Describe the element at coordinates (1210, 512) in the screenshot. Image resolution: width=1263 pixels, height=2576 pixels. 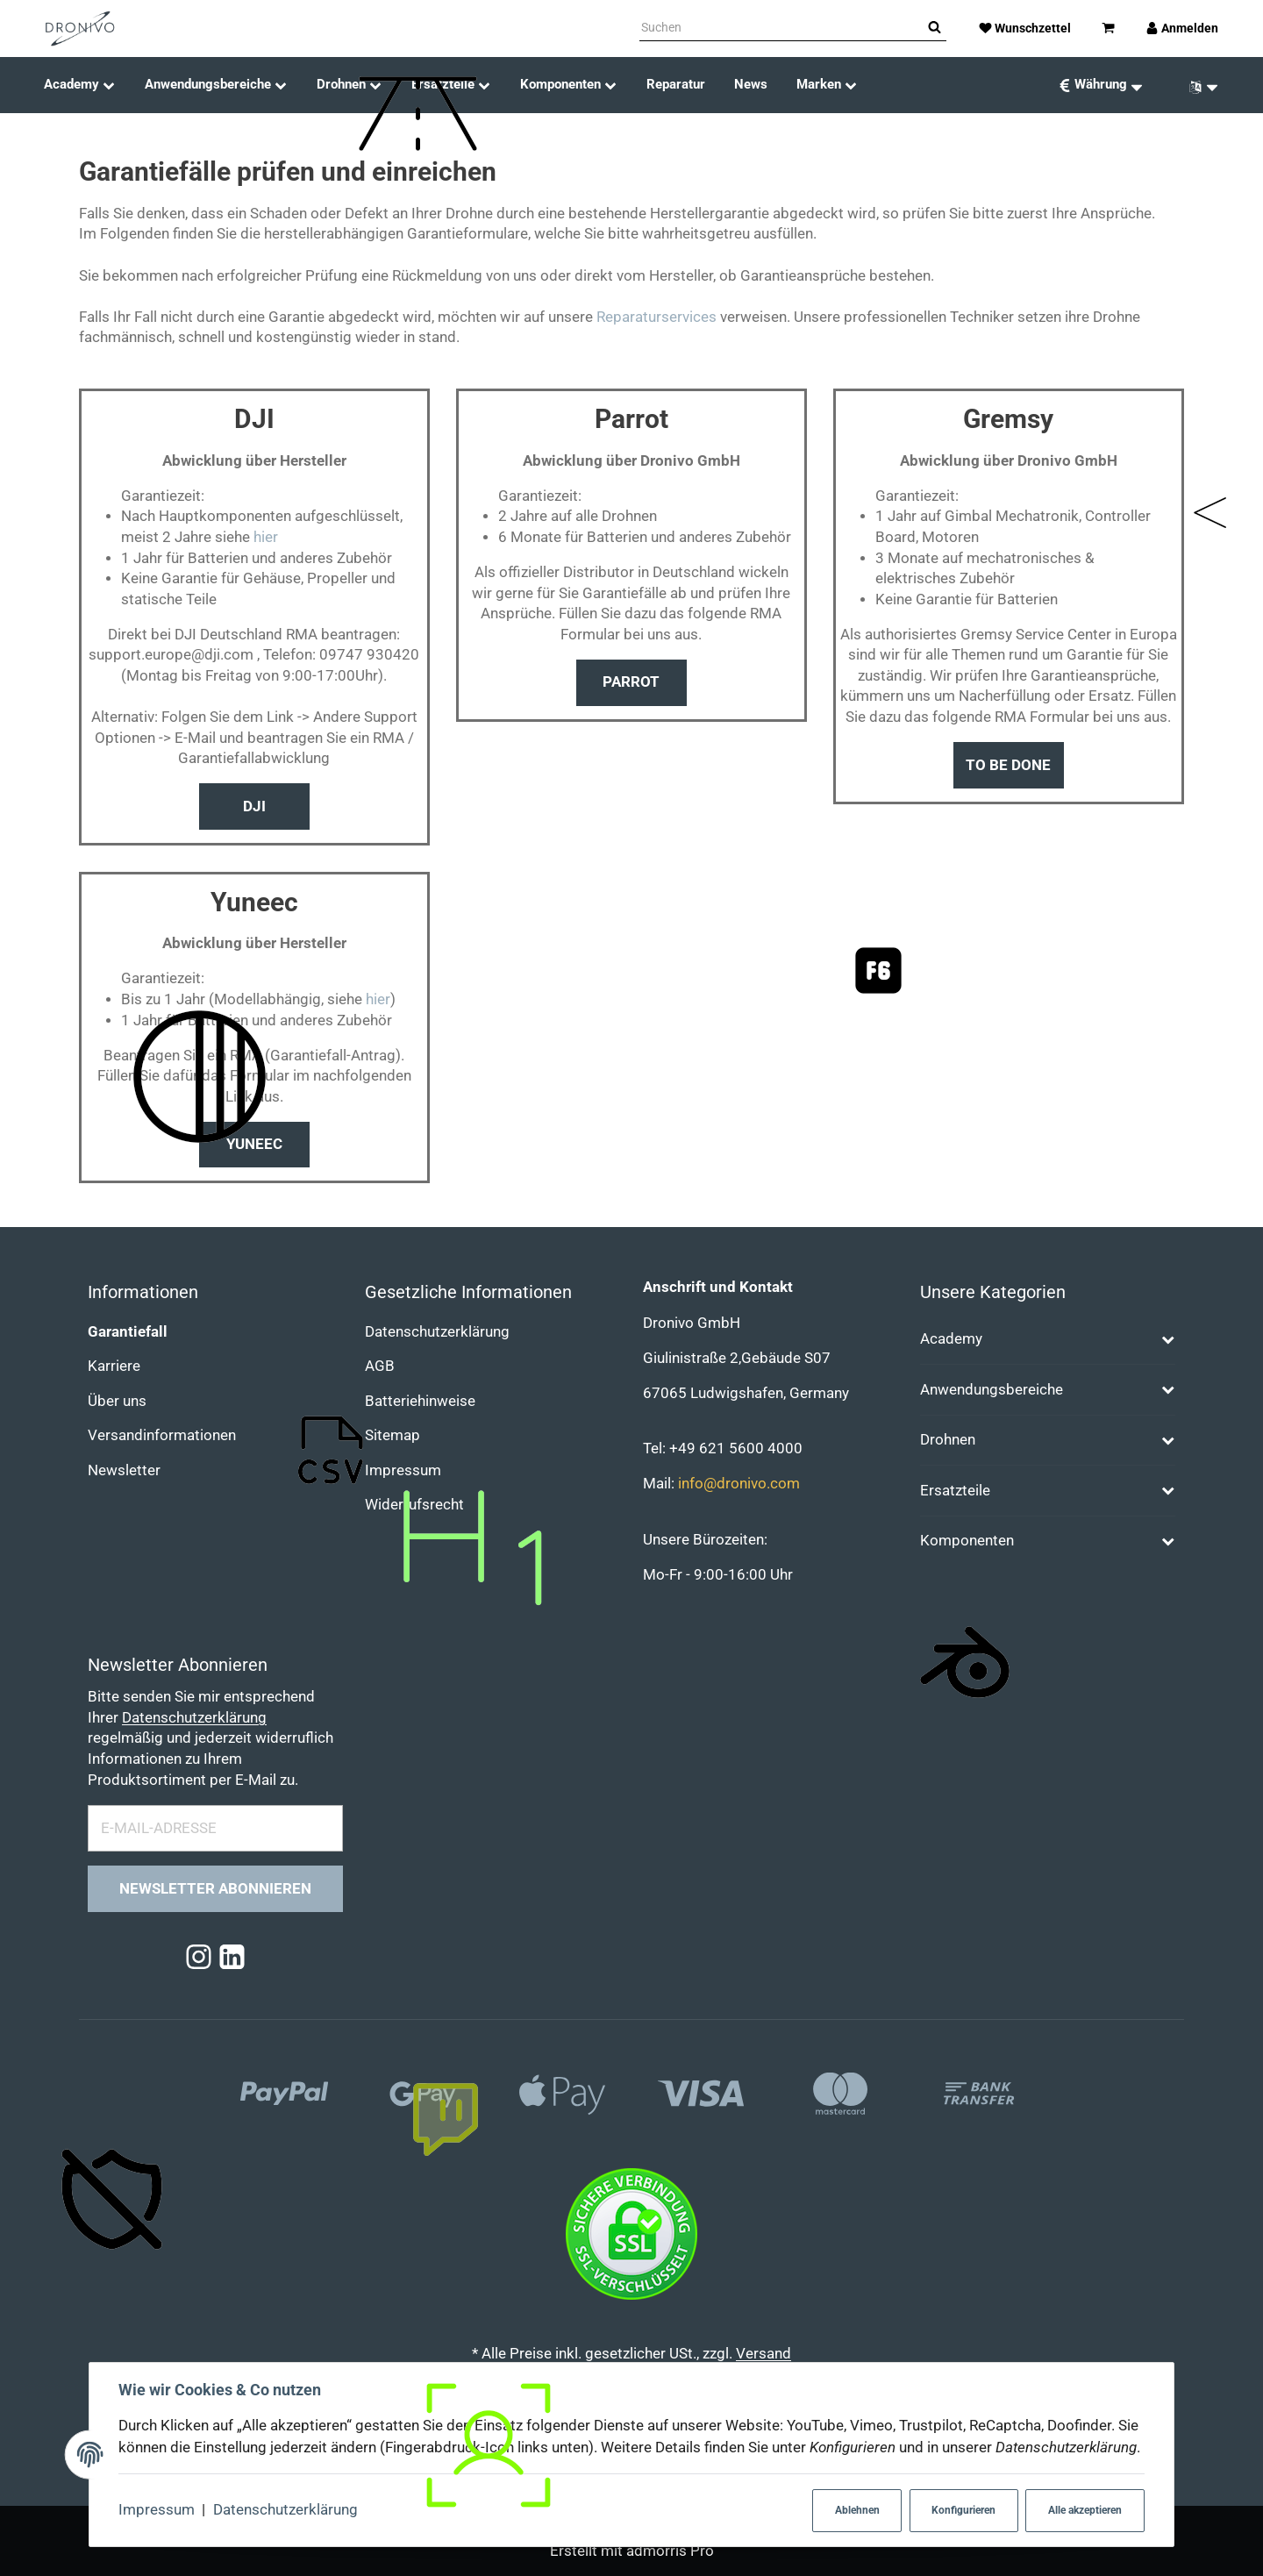
I see `go back to the previous screen` at that location.